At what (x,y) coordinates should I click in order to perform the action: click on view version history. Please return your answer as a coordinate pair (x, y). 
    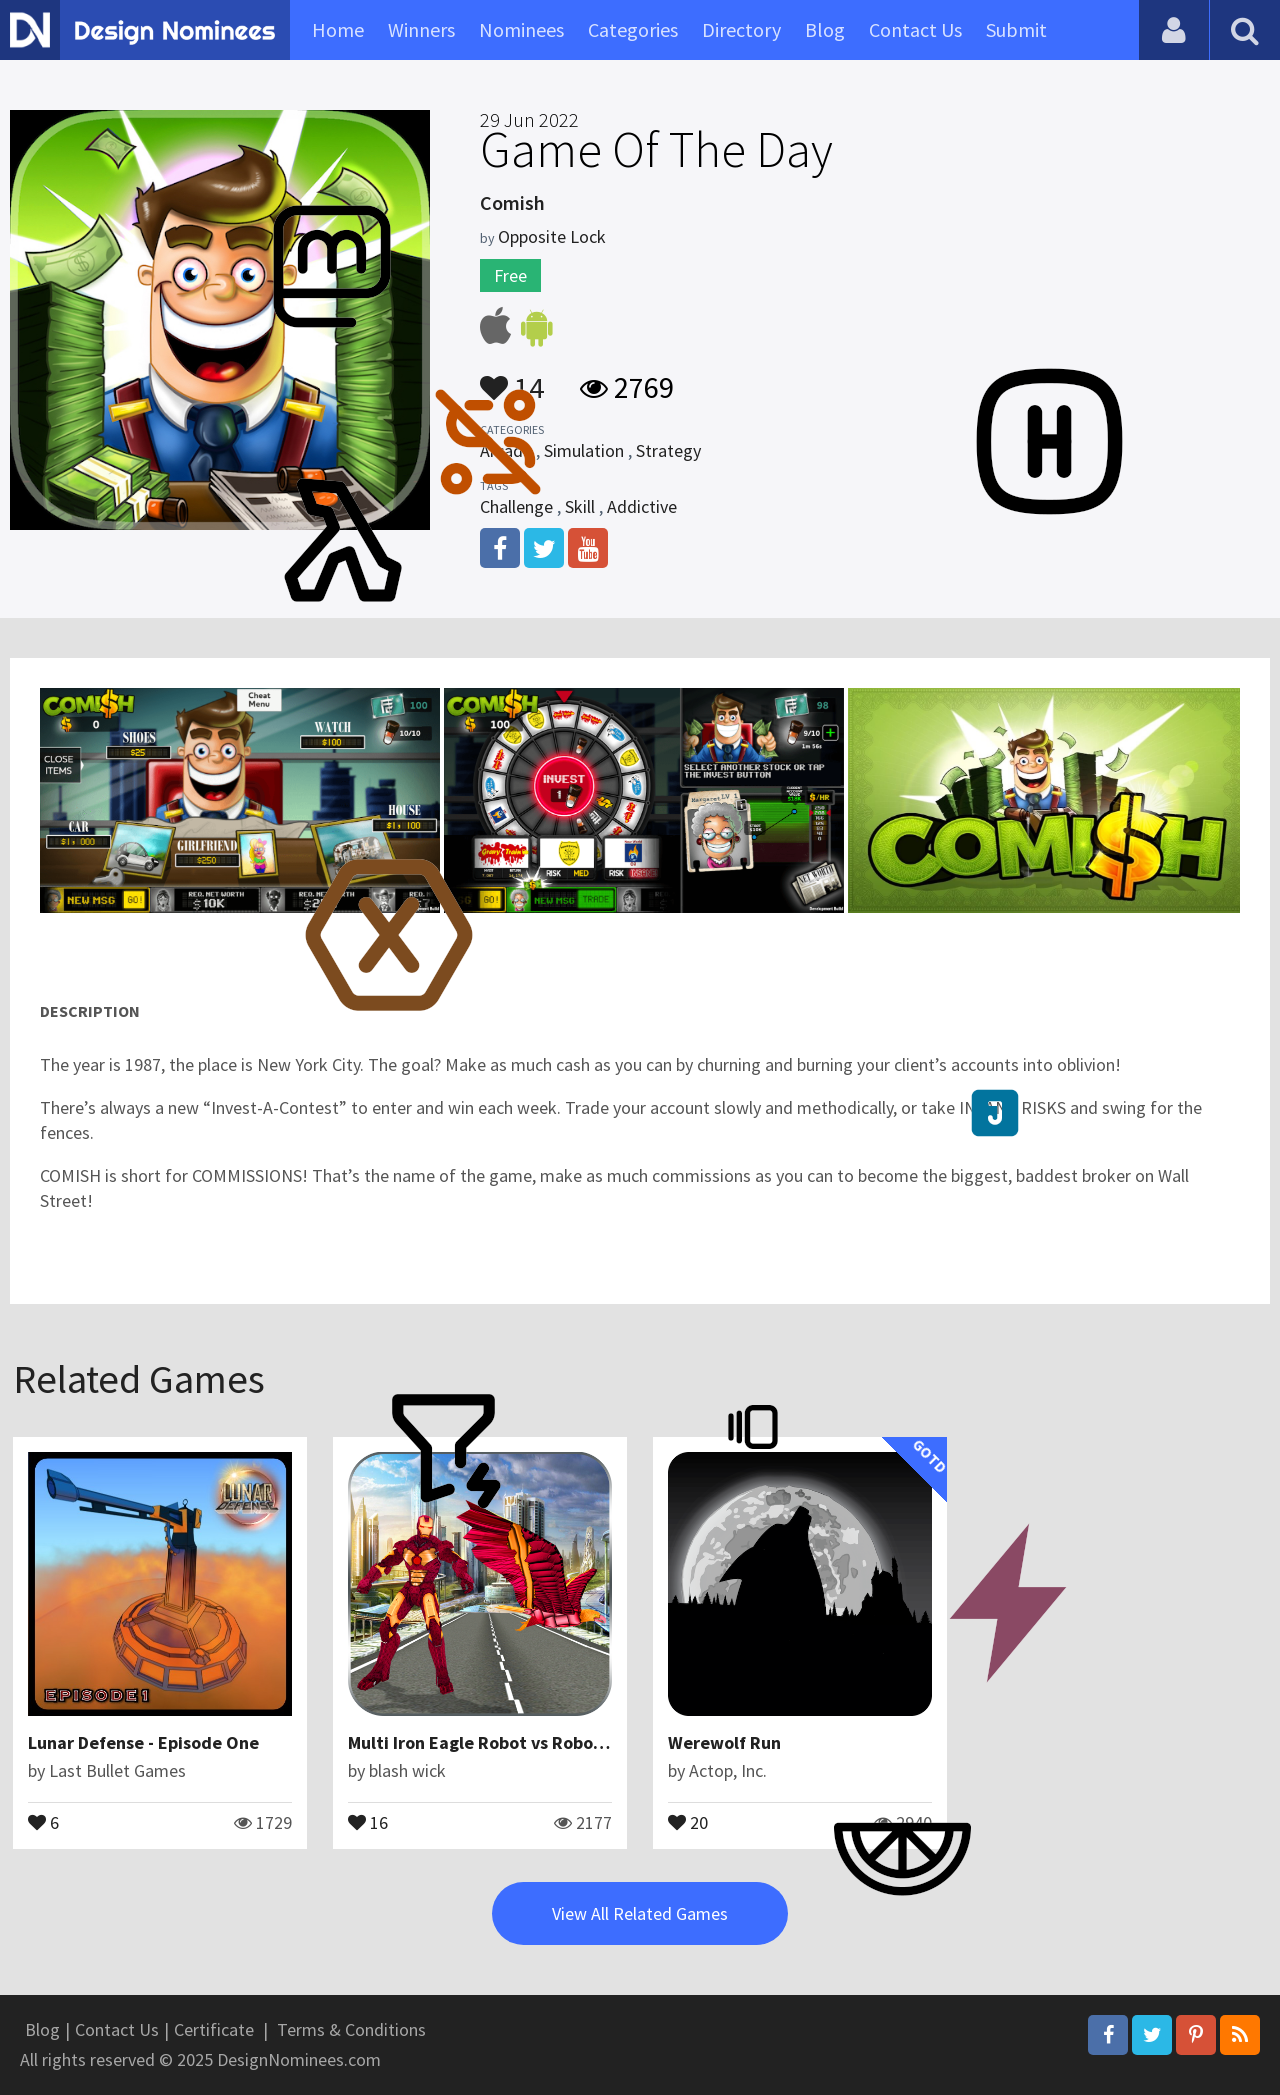
    Looking at the image, I should click on (753, 1427).